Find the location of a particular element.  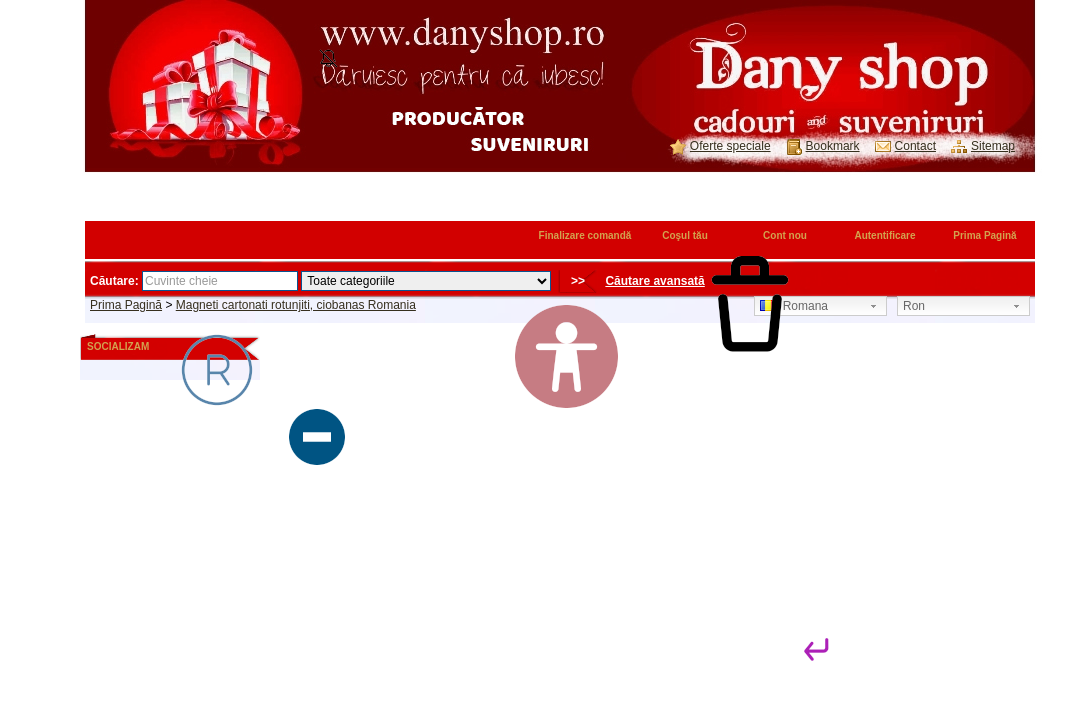

access accessibility settings is located at coordinates (566, 356).